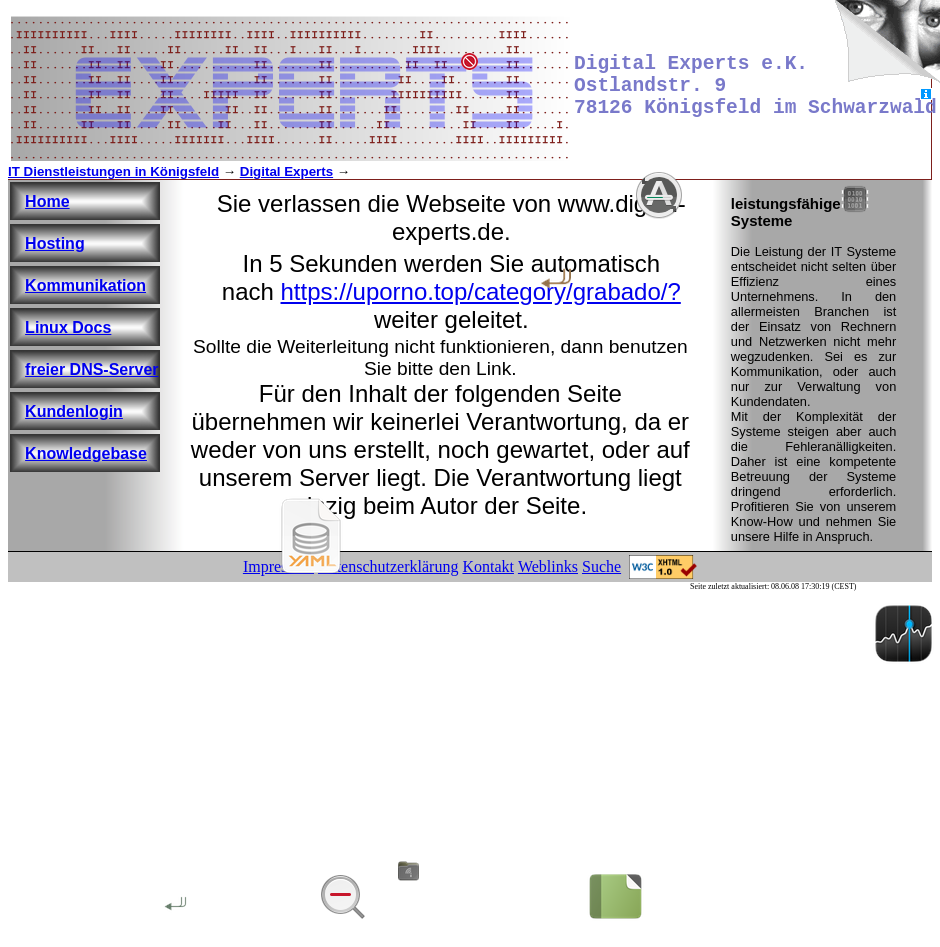 This screenshot has width=940, height=947. I want to click on folder synced with insync cloud service, so click(408, 870).